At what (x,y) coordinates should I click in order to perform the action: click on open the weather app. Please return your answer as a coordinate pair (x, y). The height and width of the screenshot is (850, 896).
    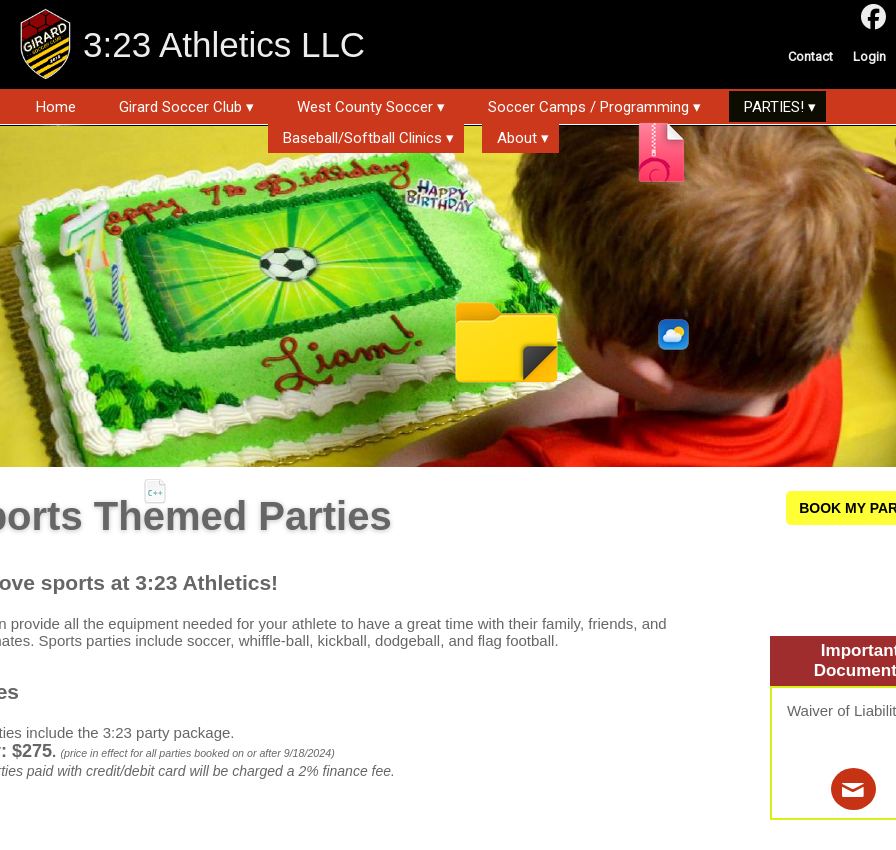
    Looking at the image, I should click on (673, 334).